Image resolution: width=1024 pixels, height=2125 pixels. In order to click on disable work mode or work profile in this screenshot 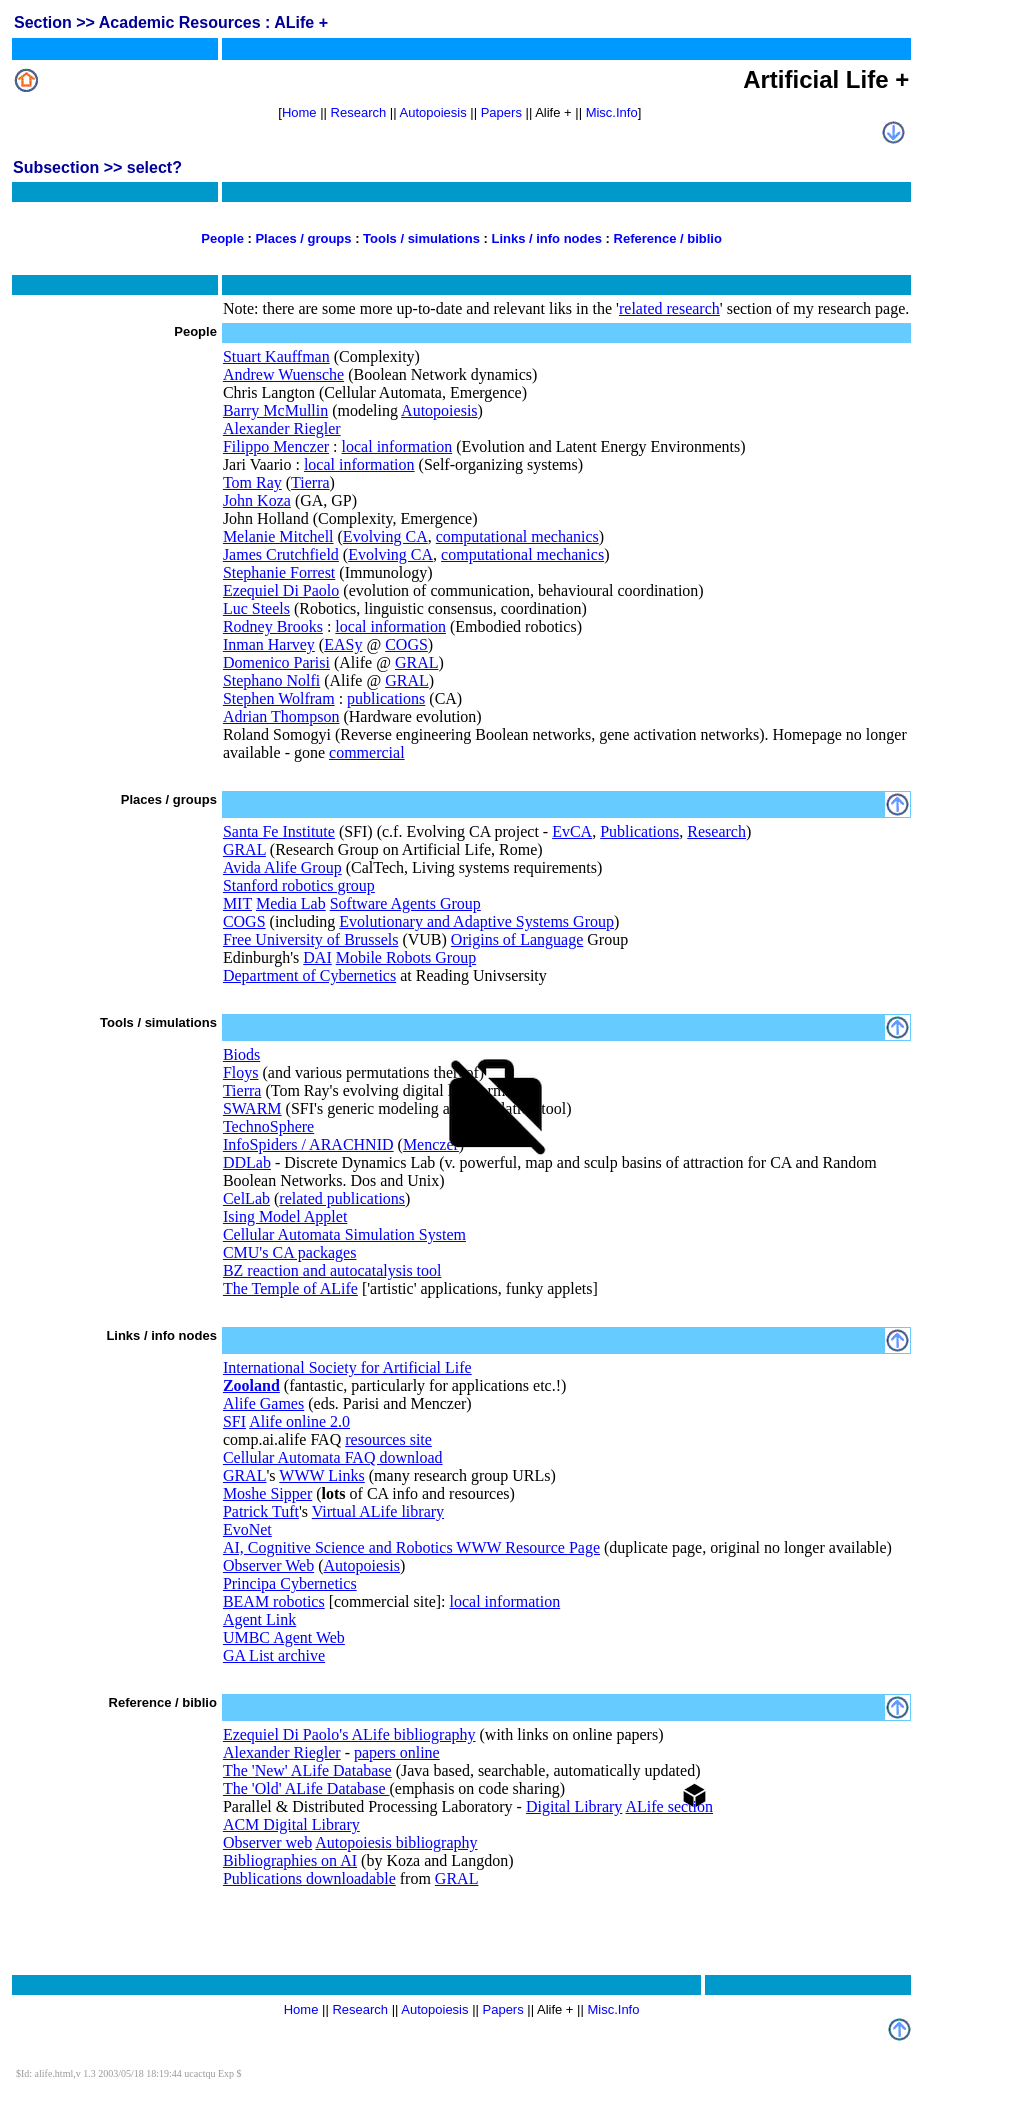, I will do `click(495, 1105)`.